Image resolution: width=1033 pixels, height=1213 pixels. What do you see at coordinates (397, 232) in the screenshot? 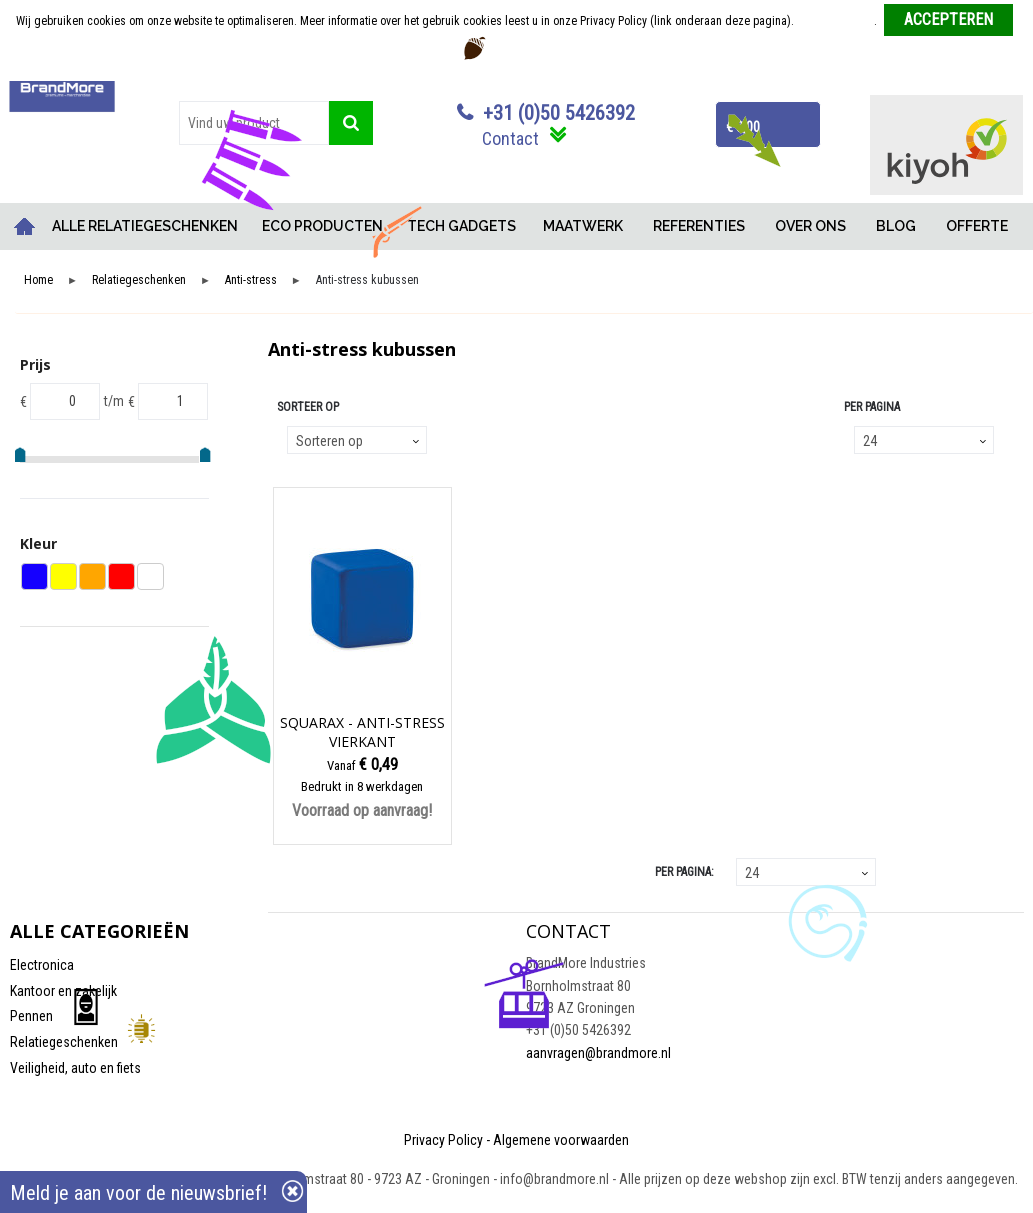
I see `select sawed-off shotgun weapon` at bounding box center [397, 232].